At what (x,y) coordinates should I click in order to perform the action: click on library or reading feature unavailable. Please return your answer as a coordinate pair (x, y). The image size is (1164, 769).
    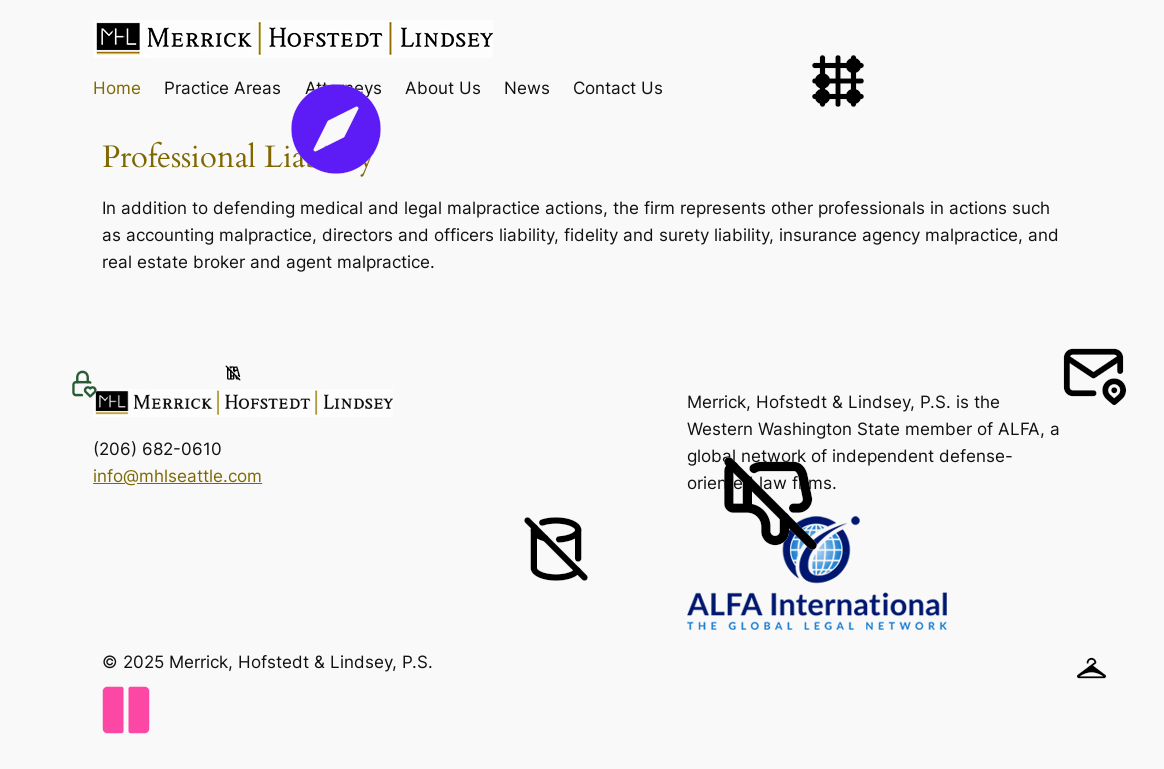
    Looking at the image, I should click on (233, 373).